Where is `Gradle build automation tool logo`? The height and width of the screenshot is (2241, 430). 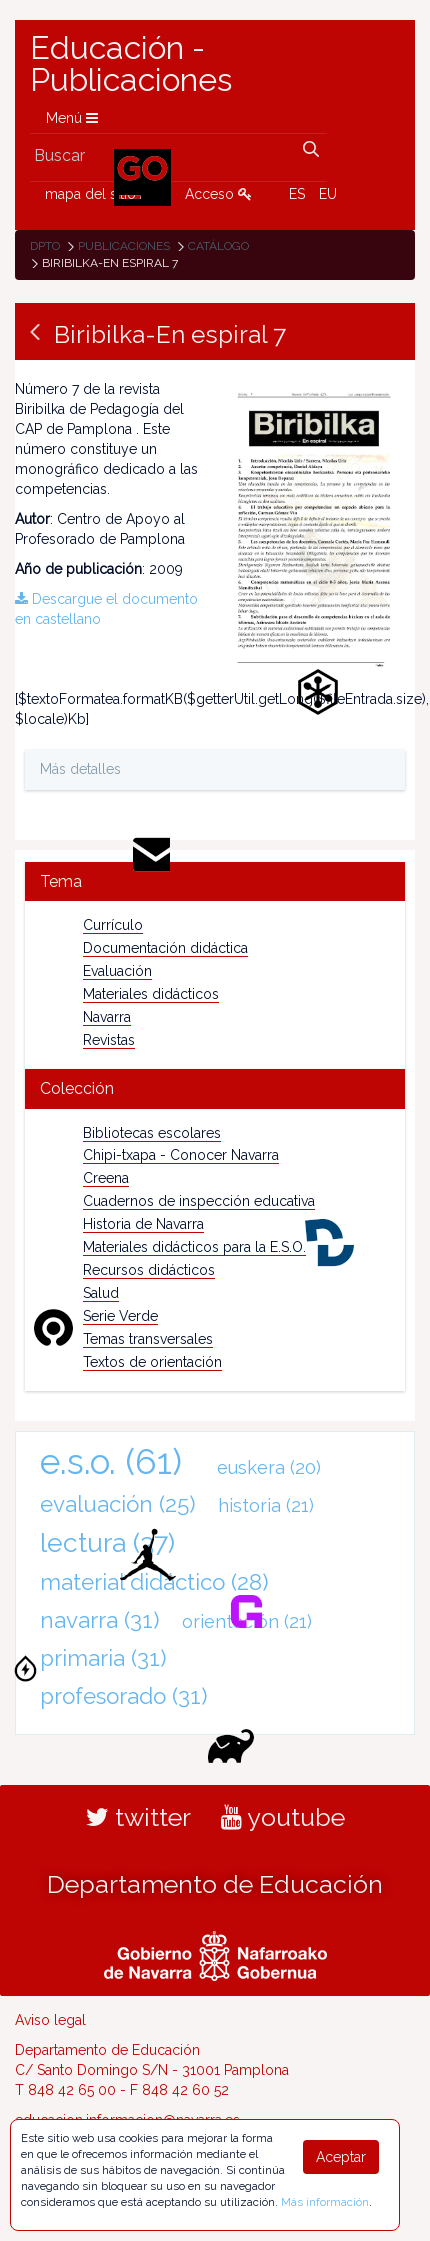
Gradle build automation tool logo is located at coordinates (231, 1746).